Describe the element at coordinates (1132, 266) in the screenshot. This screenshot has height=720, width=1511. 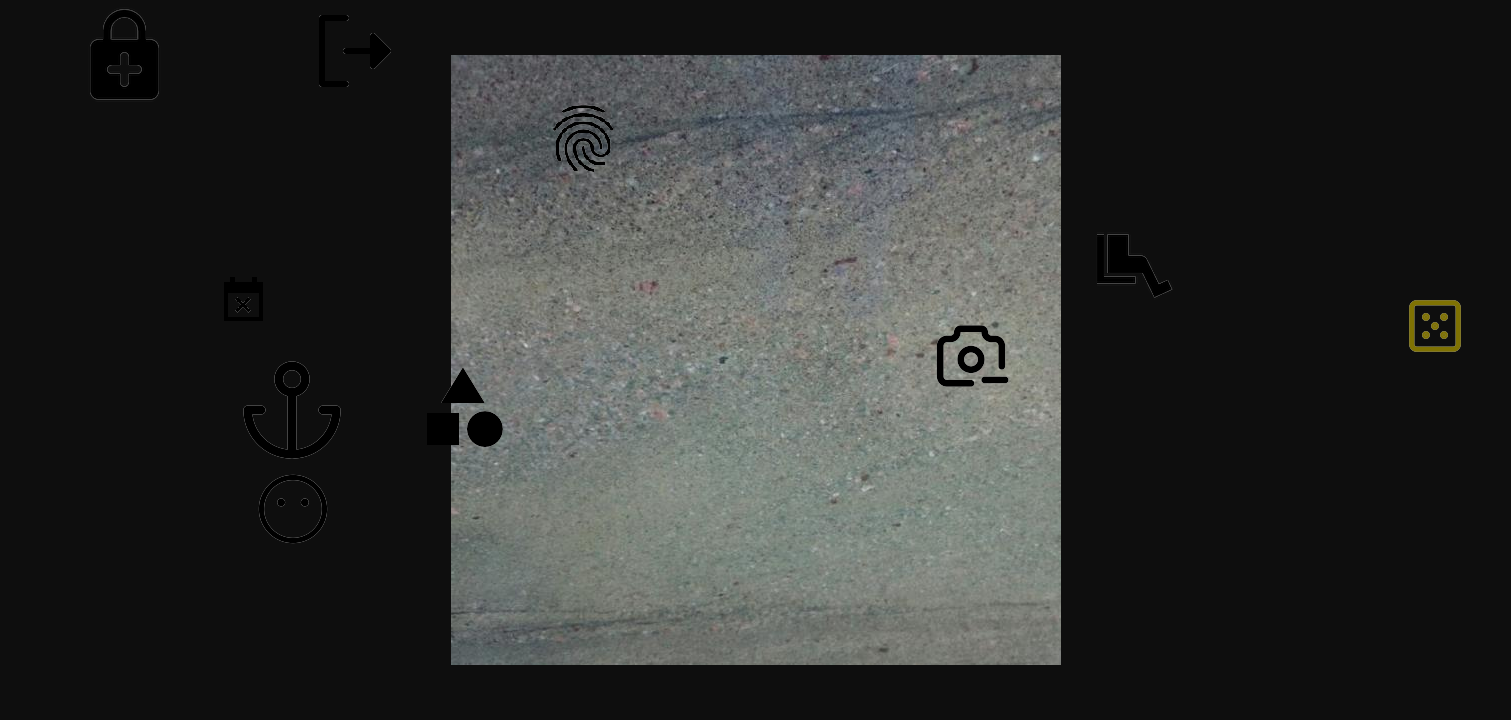
I see `select extra legroom seat option` at that location.